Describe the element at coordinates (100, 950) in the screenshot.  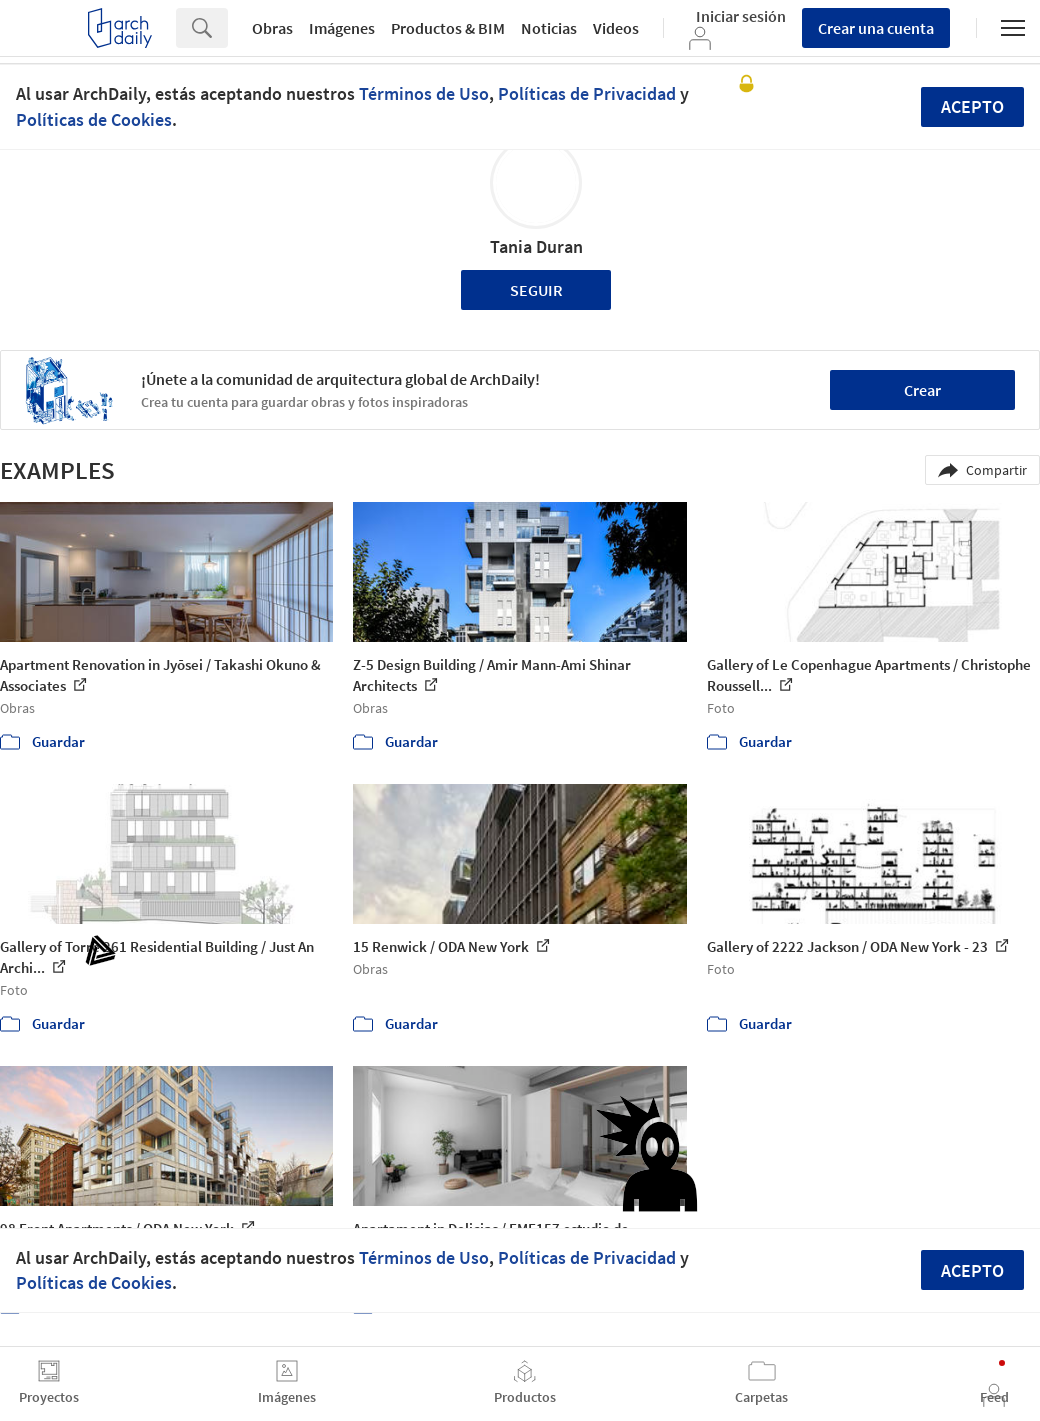
I see `indicates an impossible object or paradox concept` at that location.